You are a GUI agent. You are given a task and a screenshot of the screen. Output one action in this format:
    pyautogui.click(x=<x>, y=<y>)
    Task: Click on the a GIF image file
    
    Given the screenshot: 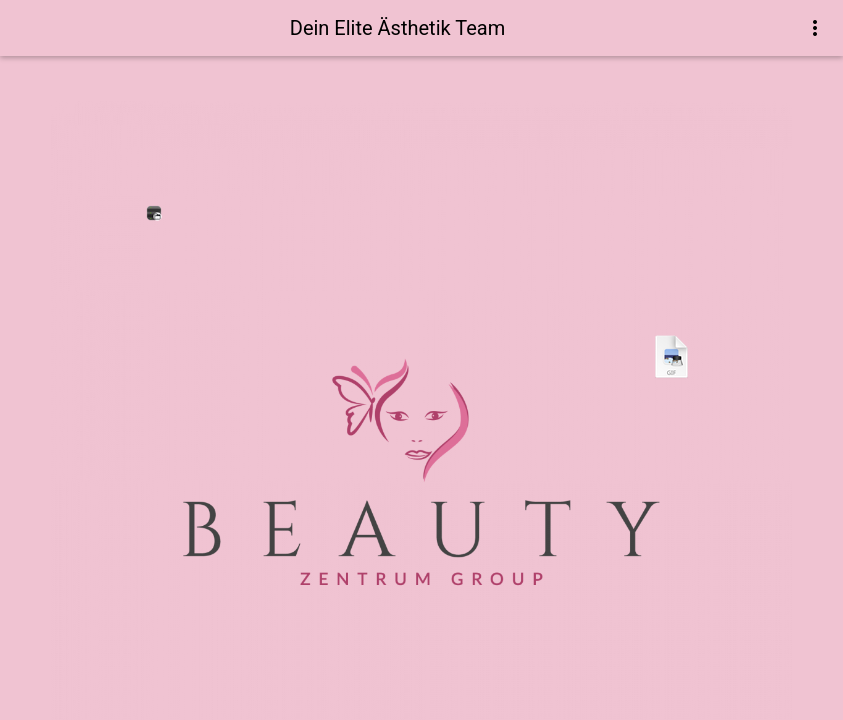 What is the action you would take?
    pyautogui.click(x=671, y=357)
    